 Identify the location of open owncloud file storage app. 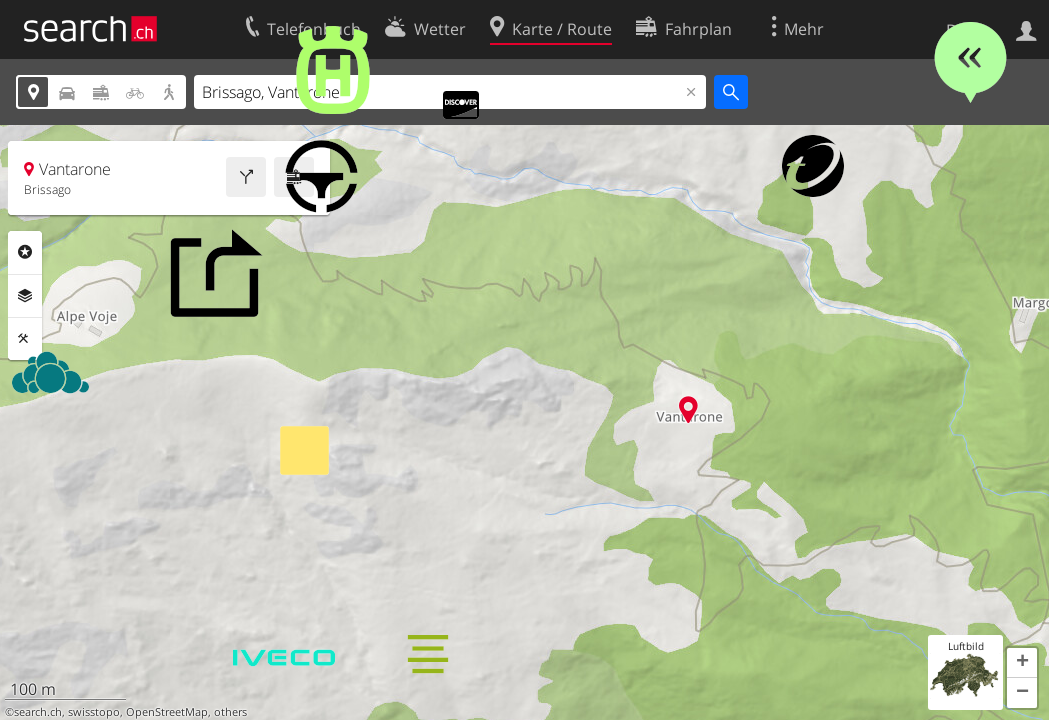
(50, 372).